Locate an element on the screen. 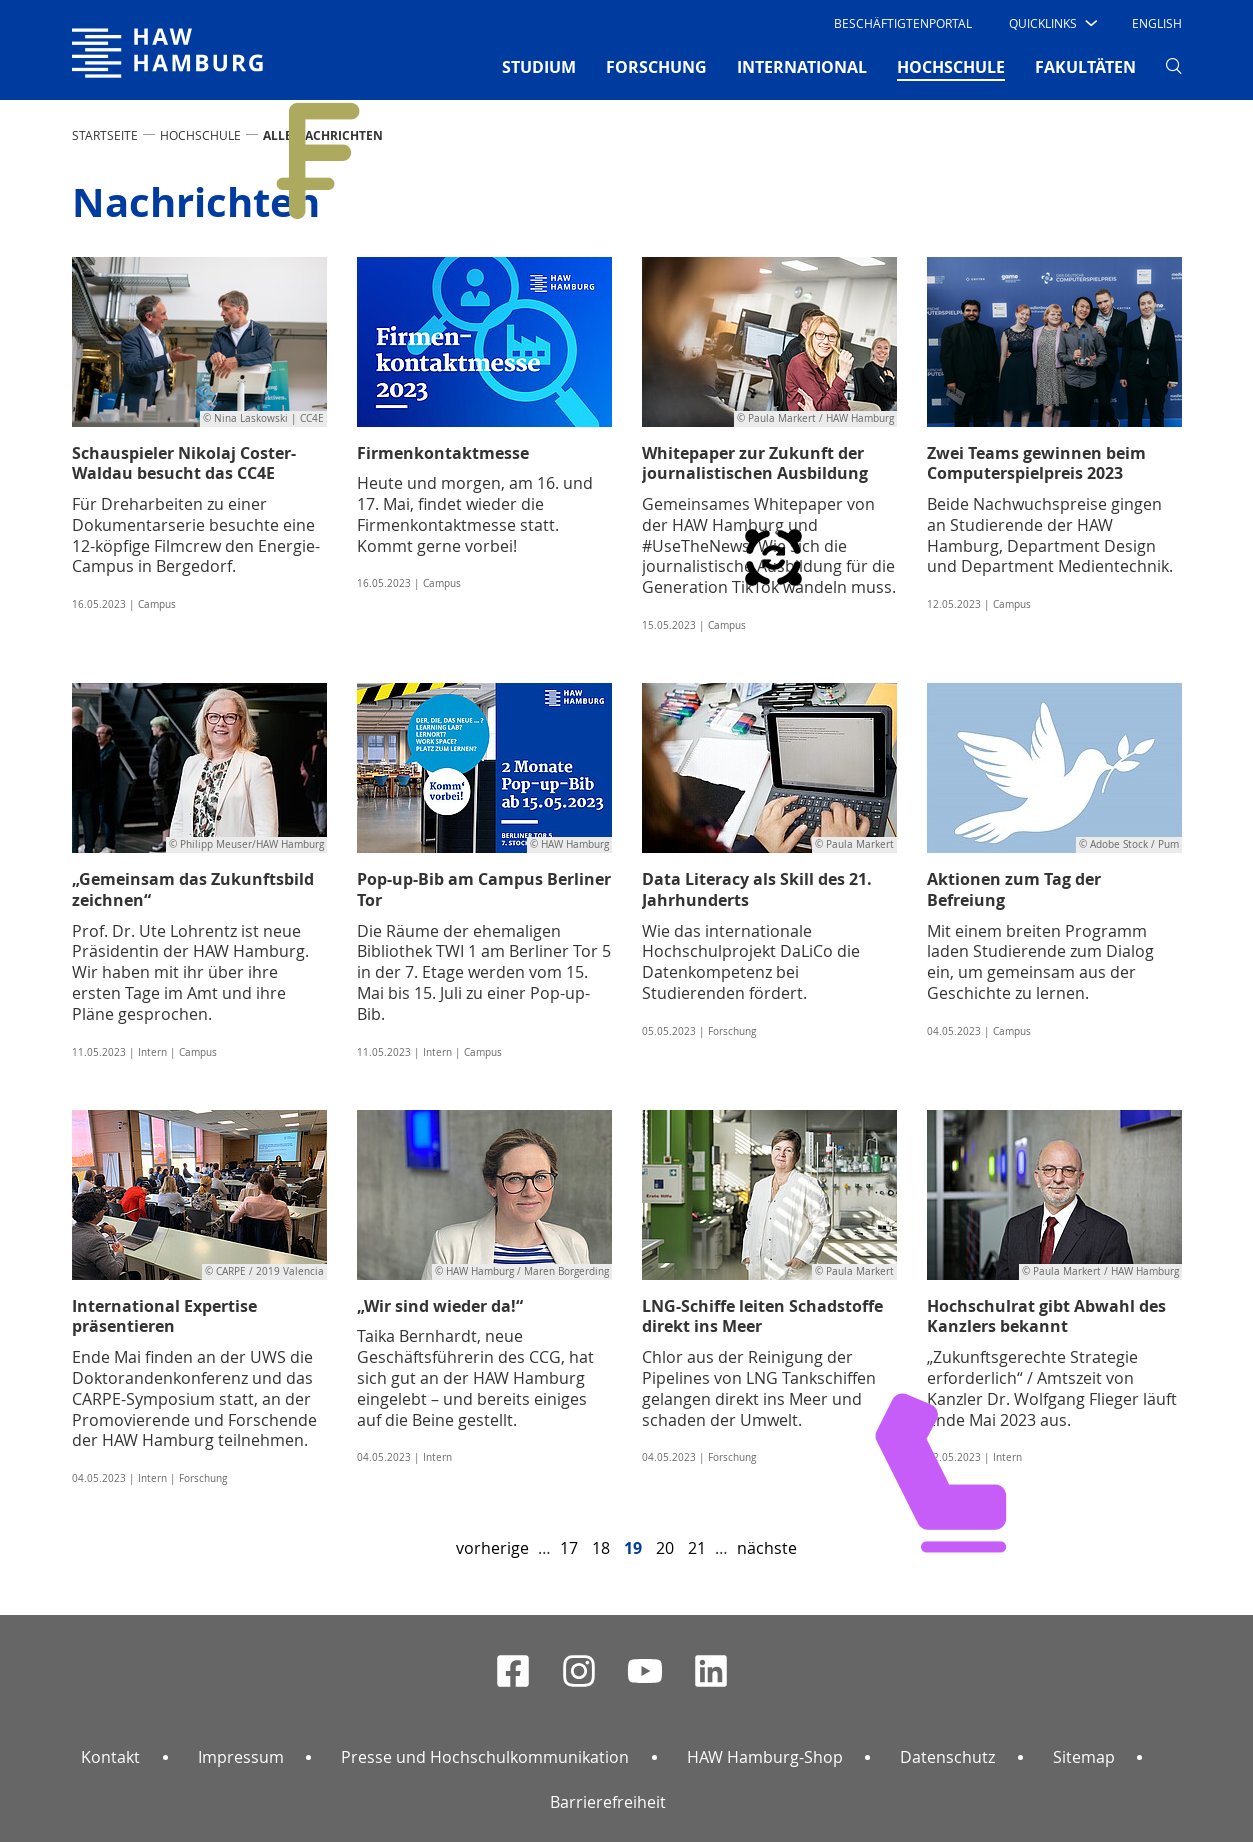 Image resolution: width=1253 pixels, height=1842 pixels. select or reserve a seat is located at coordinates (938, 1473).